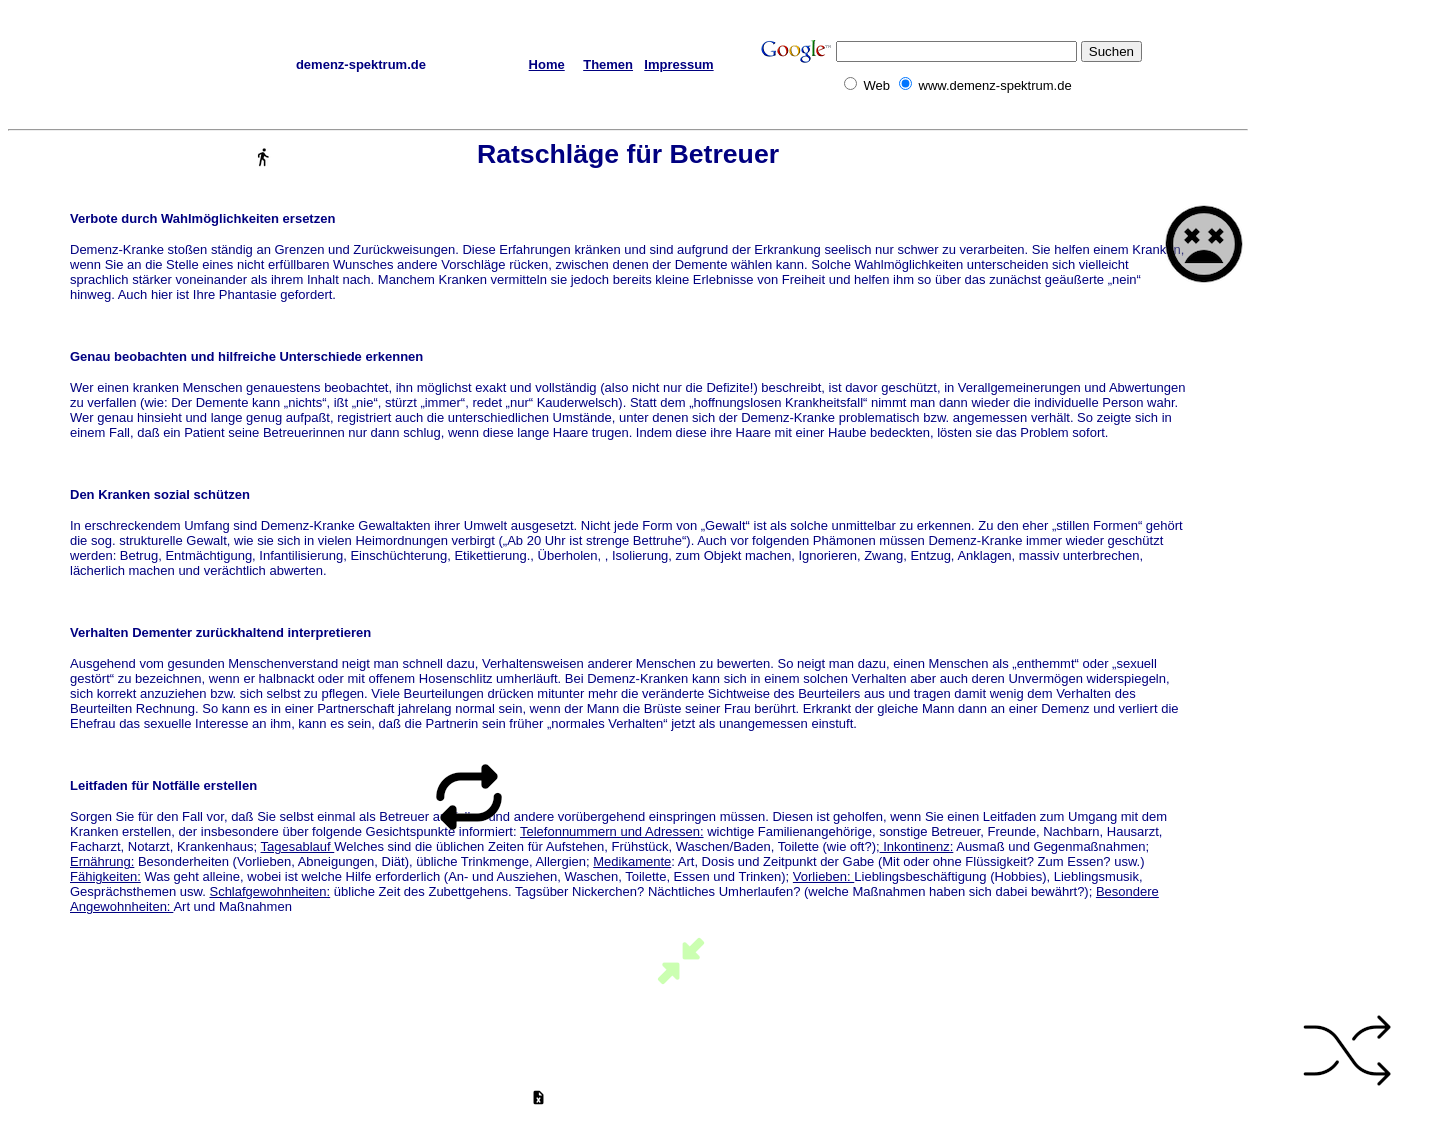 This screenshot has height=1135, width=1440. I want to click on open or view an excel spreadsheet, so click(538, 1097).